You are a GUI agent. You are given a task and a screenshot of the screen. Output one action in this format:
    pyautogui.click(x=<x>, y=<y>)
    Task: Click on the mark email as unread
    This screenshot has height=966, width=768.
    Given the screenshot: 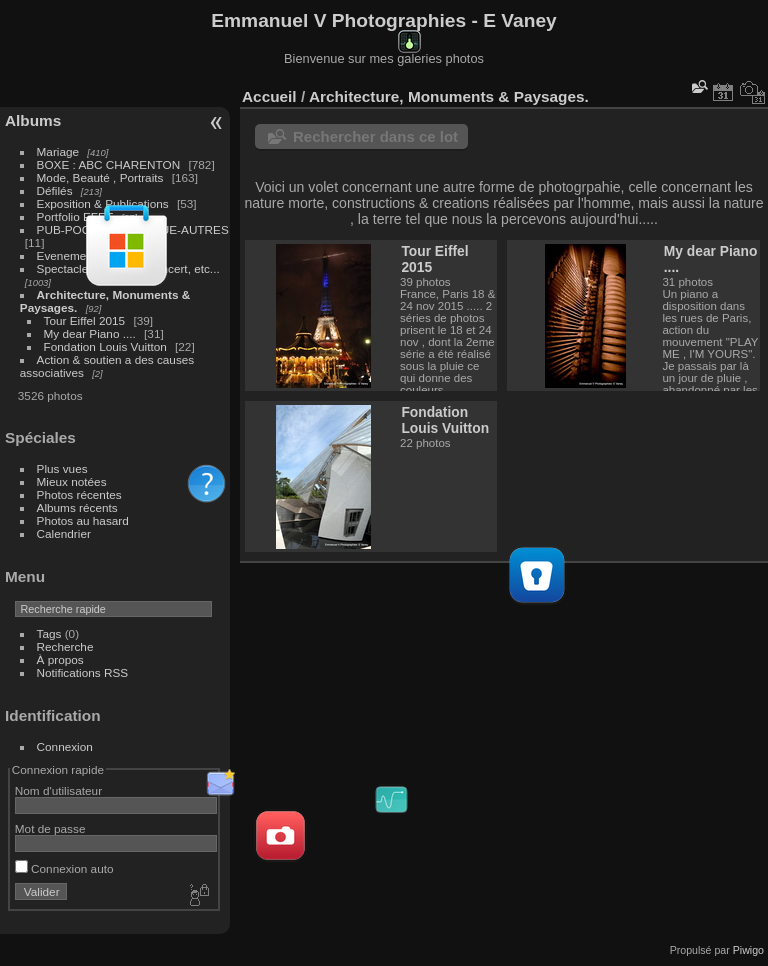 What is the action you would take?
    pyautogui.click(x=220, y=783)
    